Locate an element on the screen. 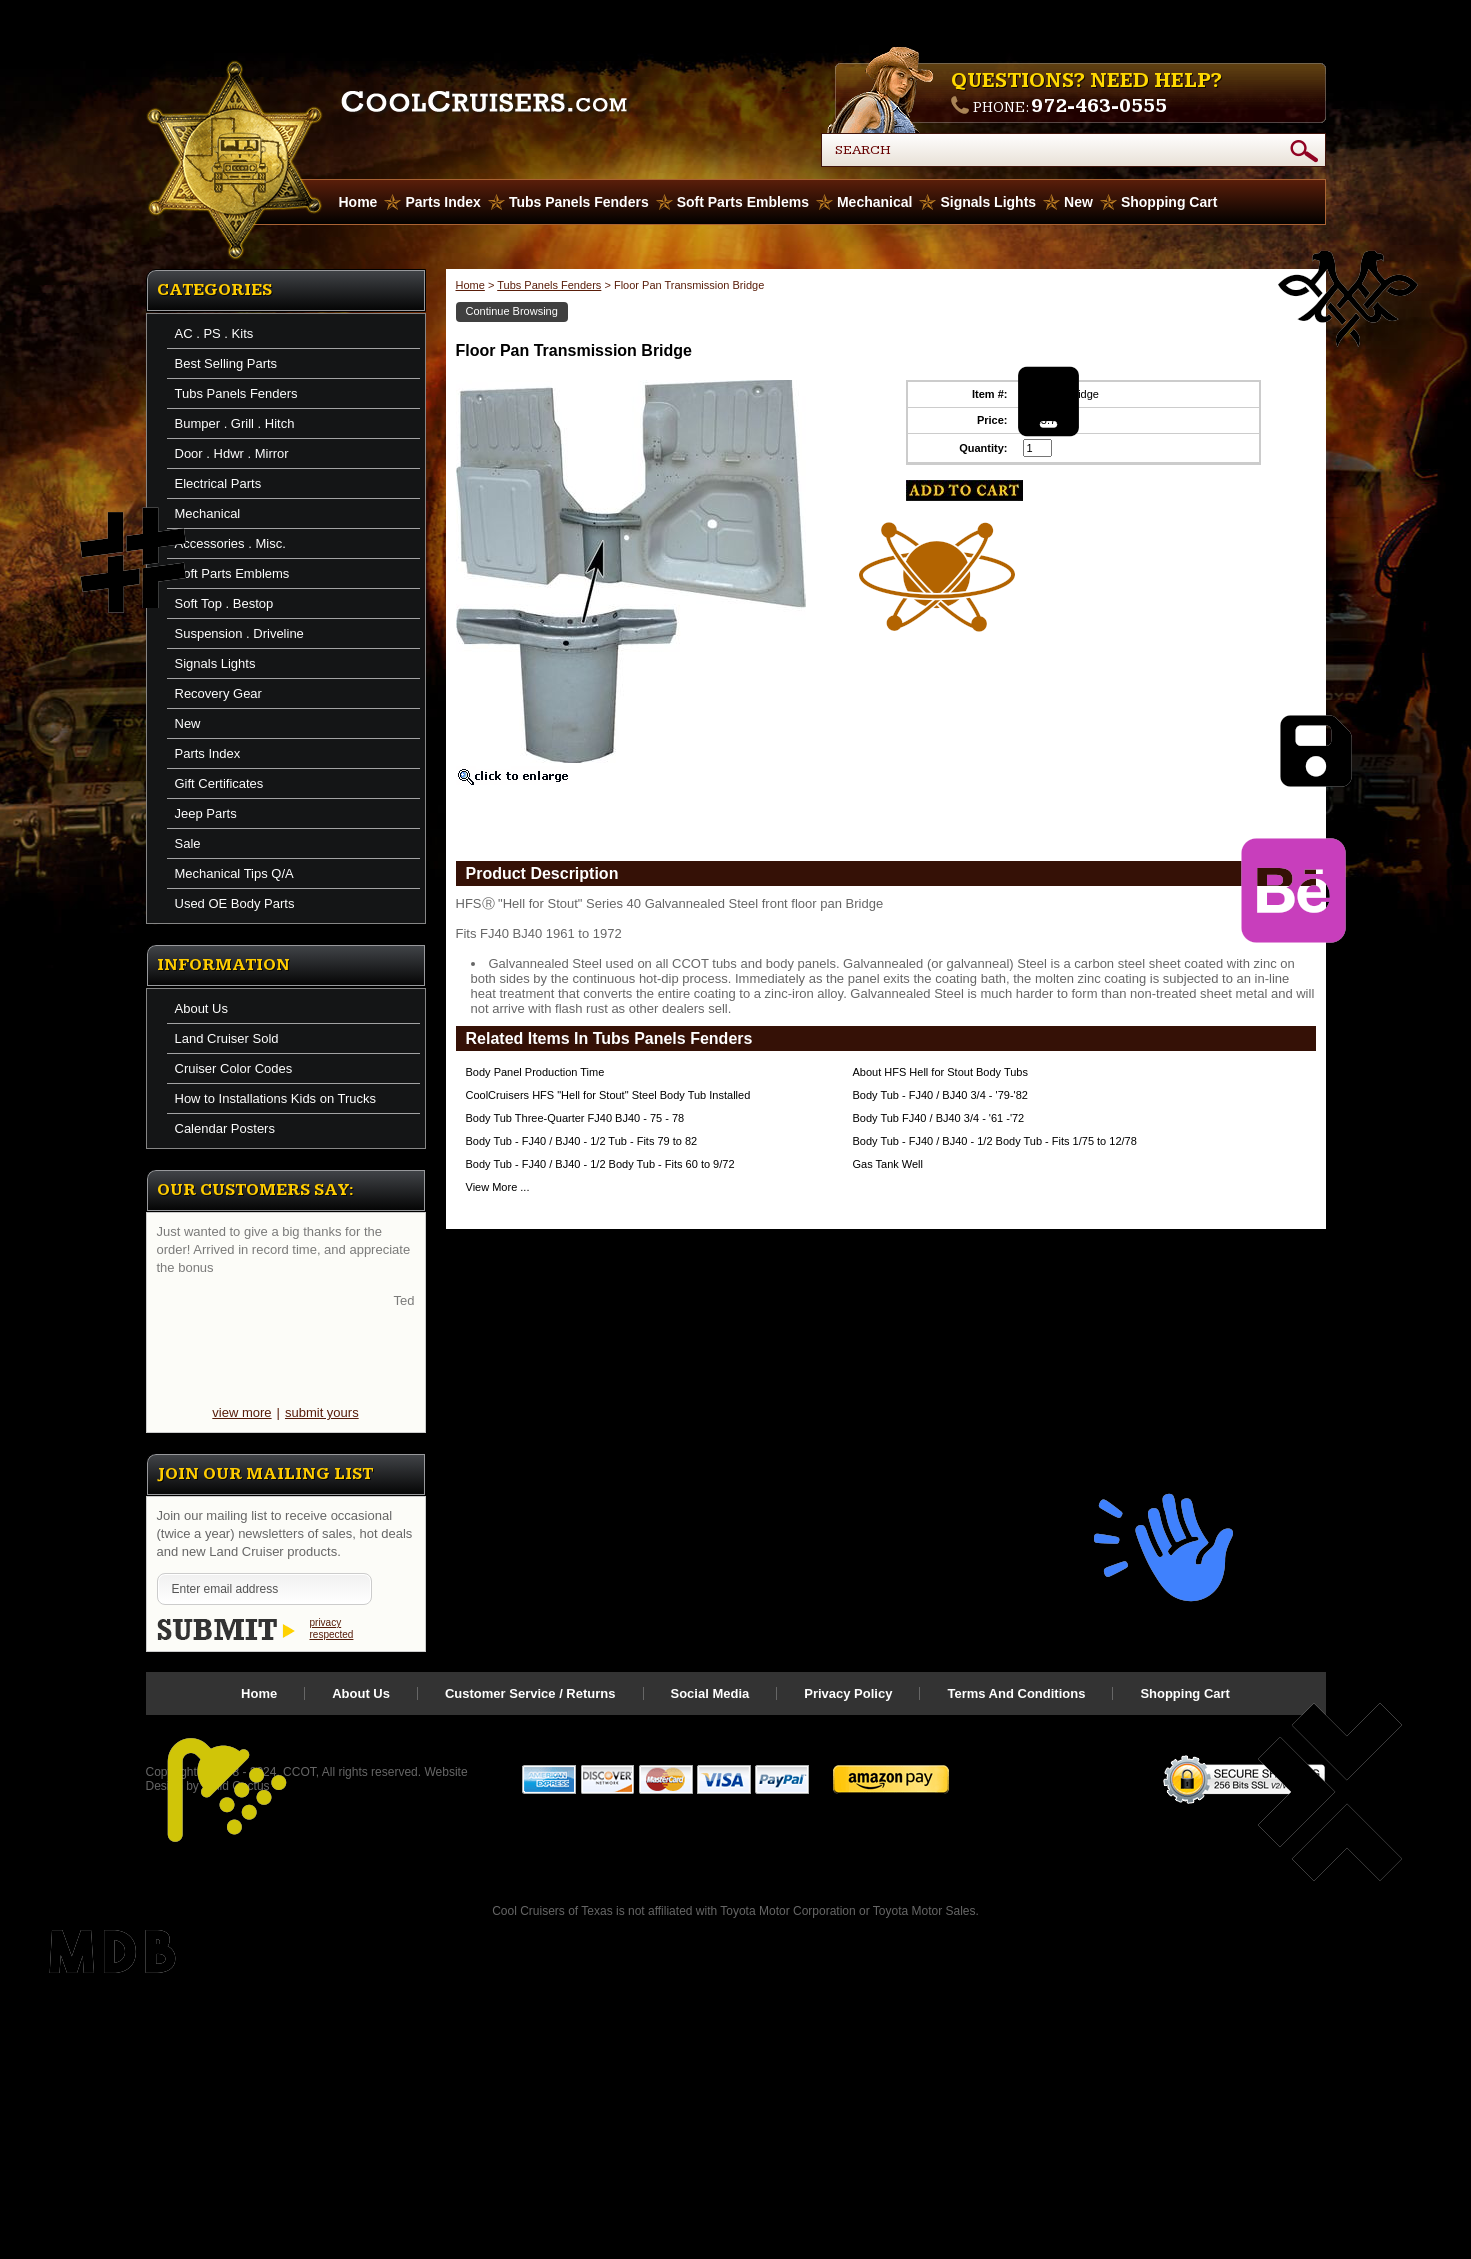  MDBootstrap brand logo is located at coordinates (112, 1951).